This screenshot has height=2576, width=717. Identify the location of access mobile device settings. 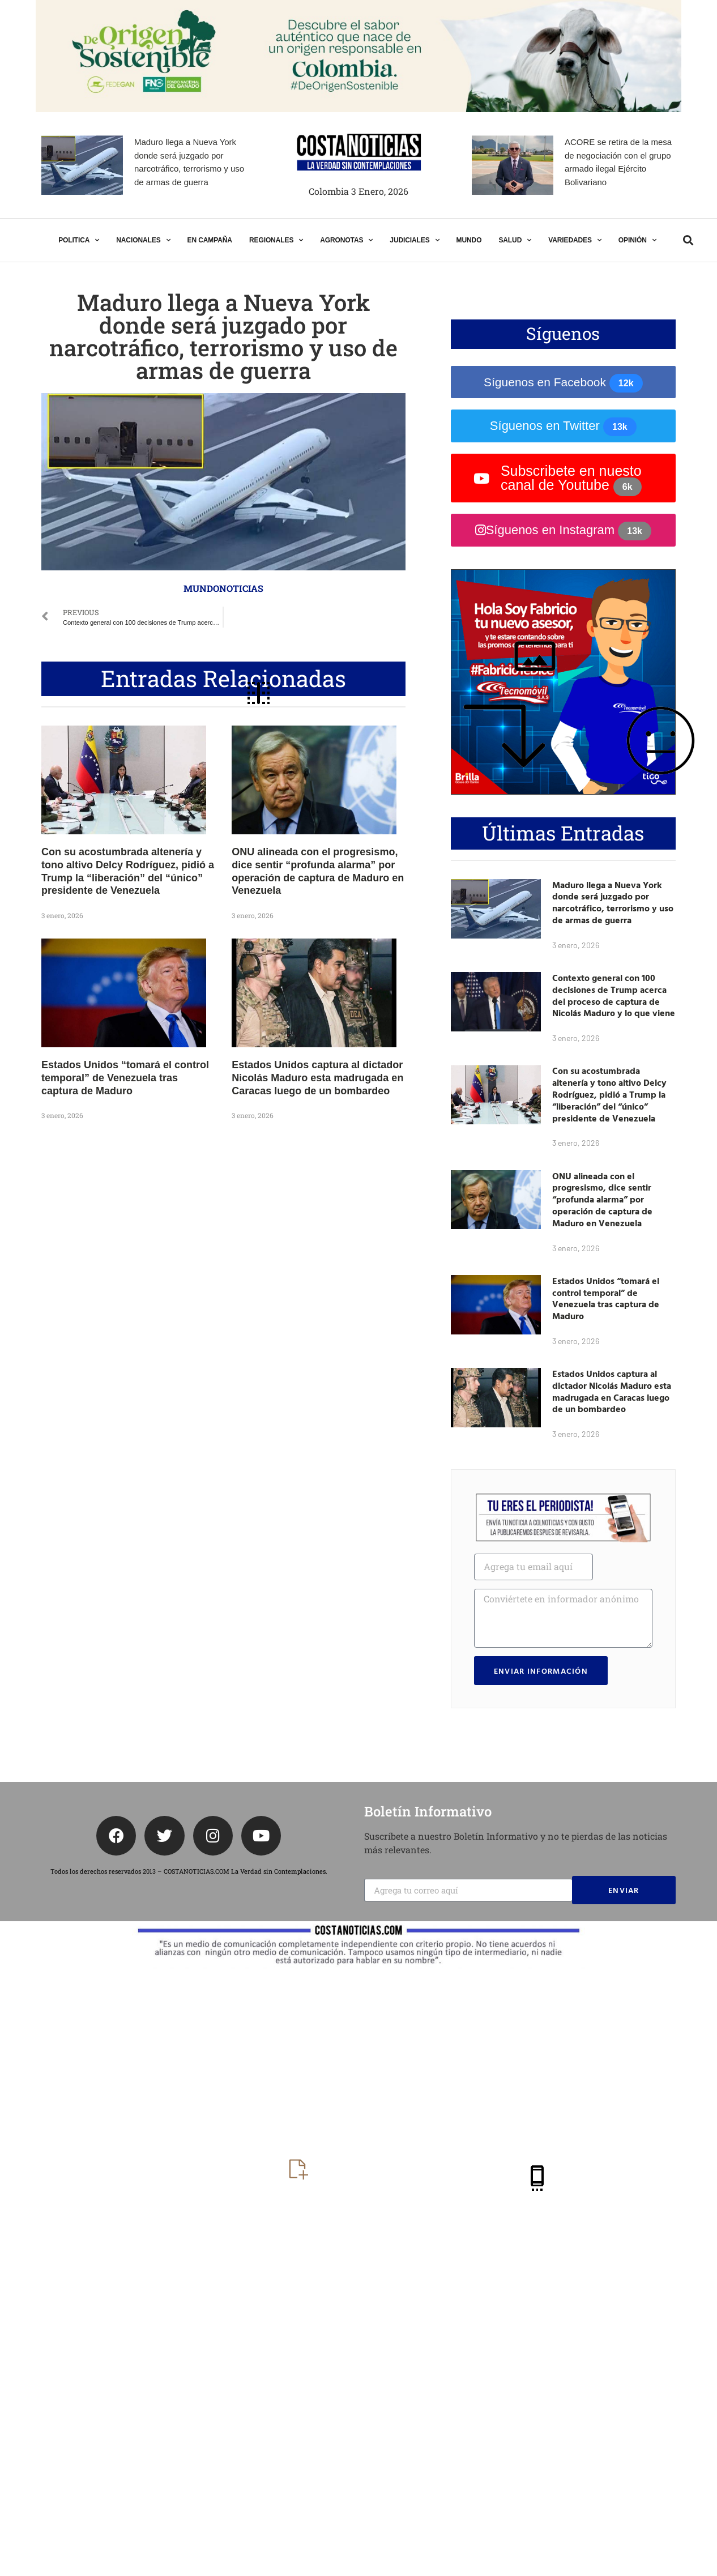
(537, 2178).